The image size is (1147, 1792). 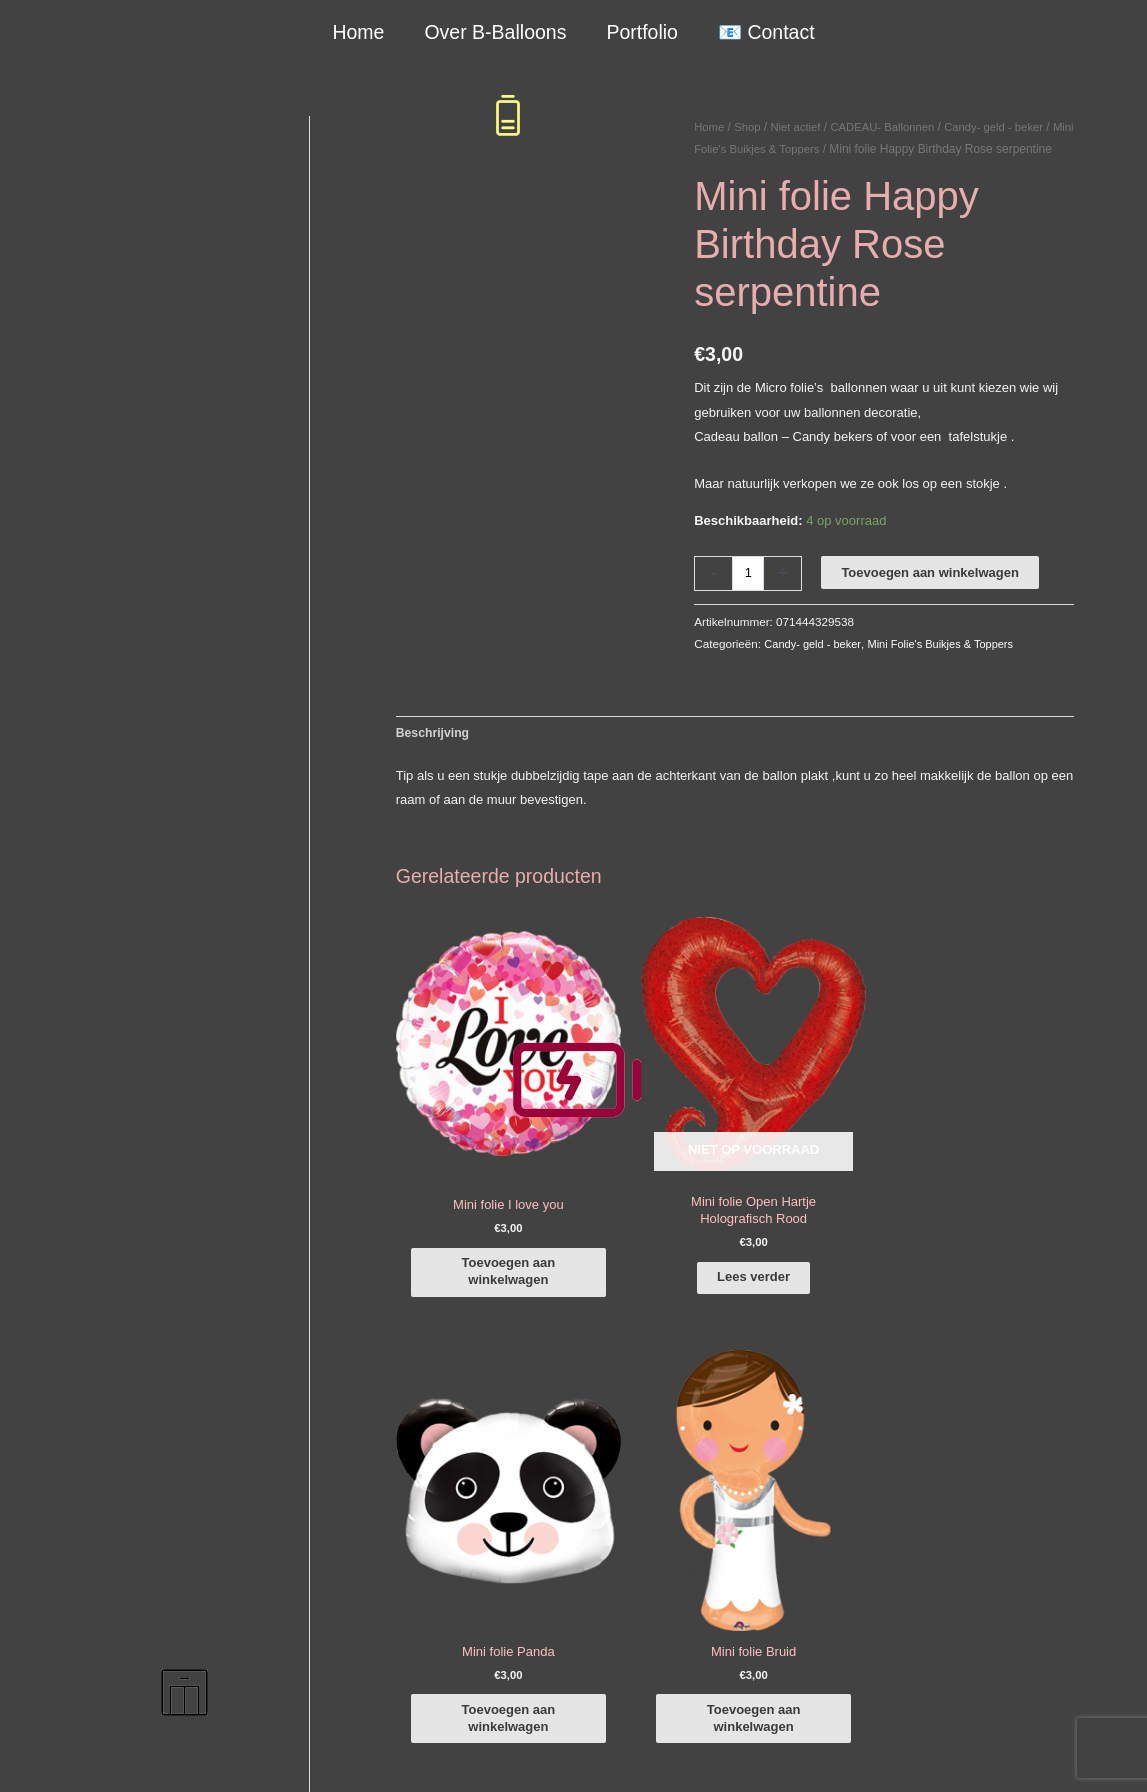 I want to click on indicates medium battery level, so click(x=508, y=116).